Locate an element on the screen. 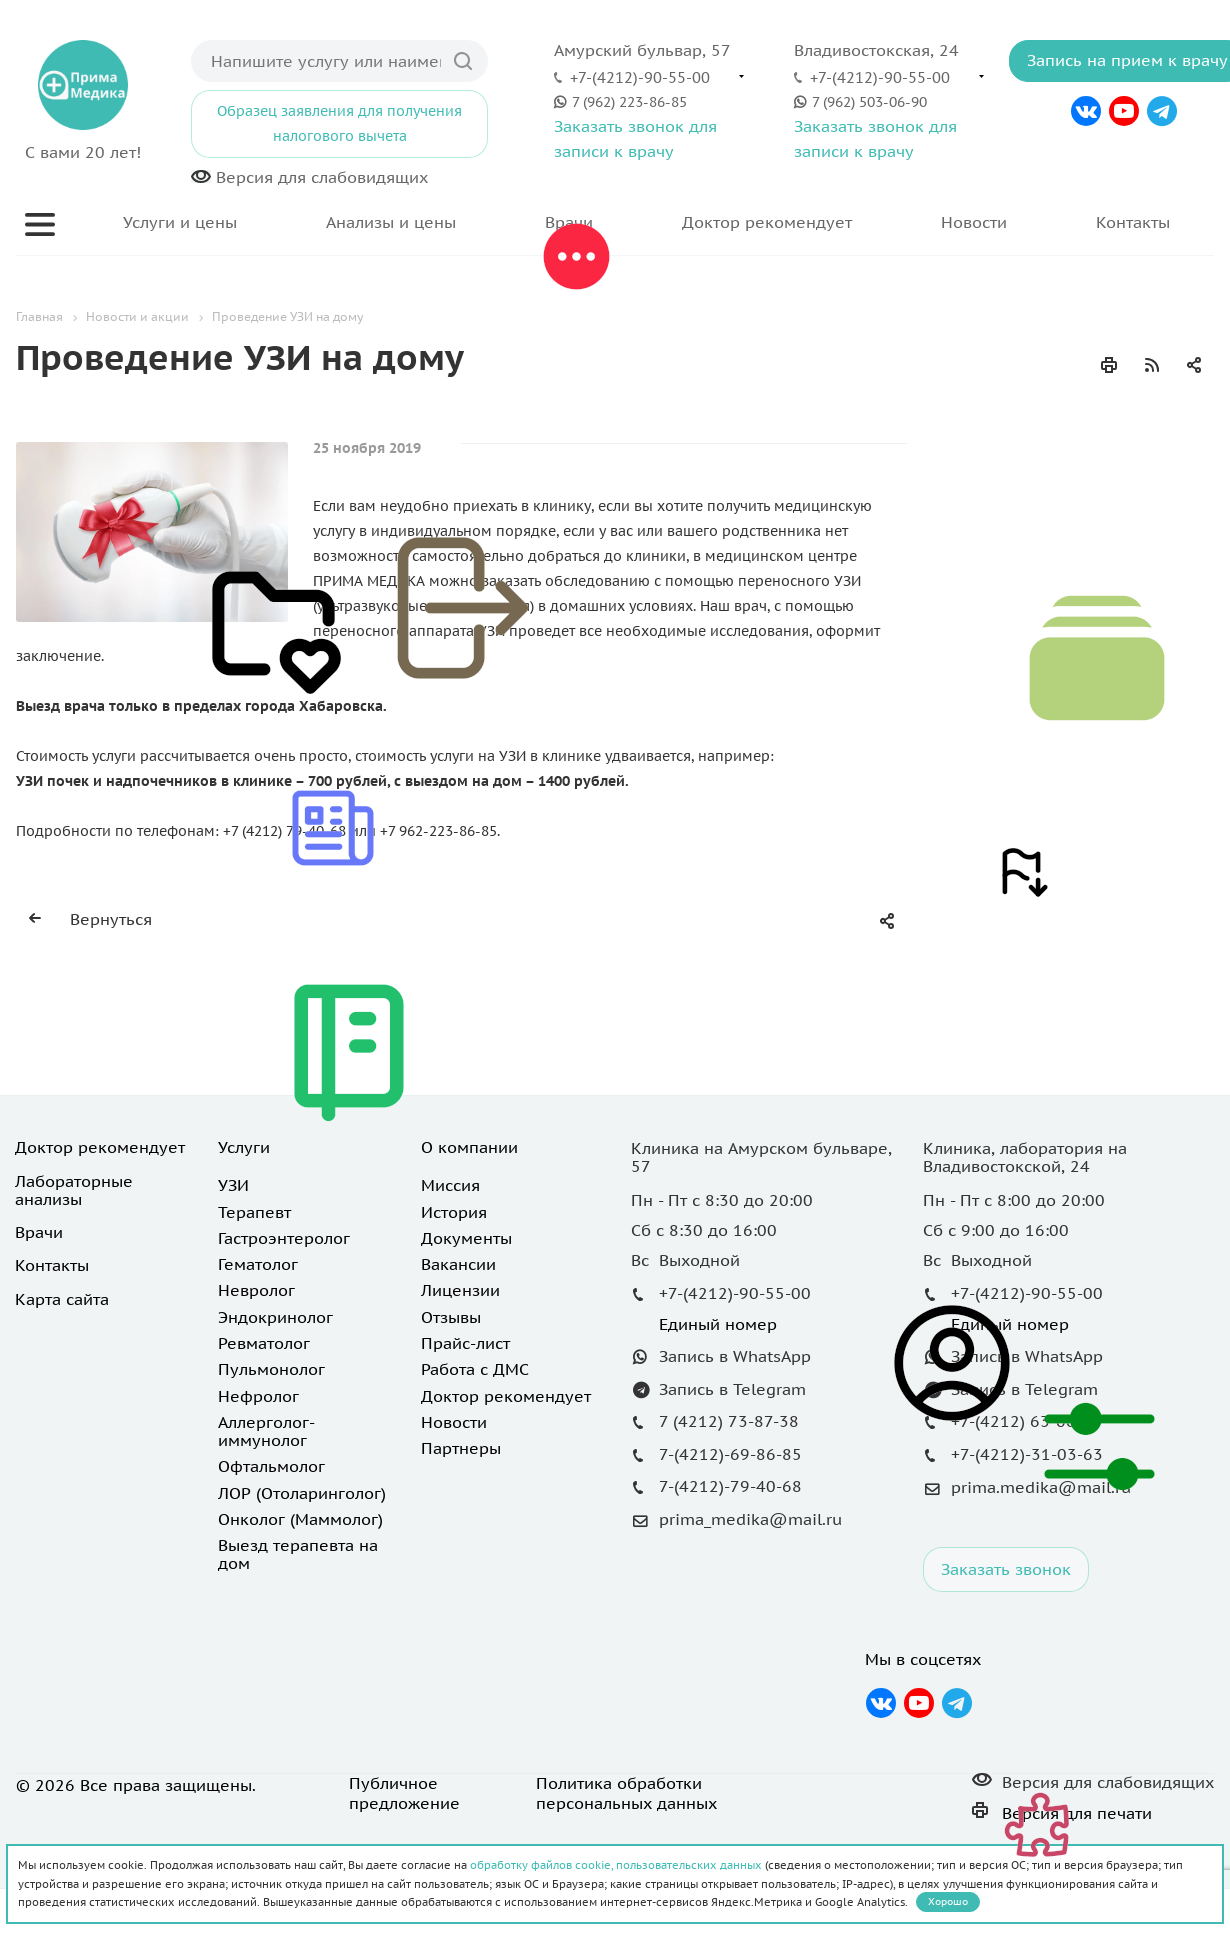  view stacked items or layers is located at coordinates (1097, 658).